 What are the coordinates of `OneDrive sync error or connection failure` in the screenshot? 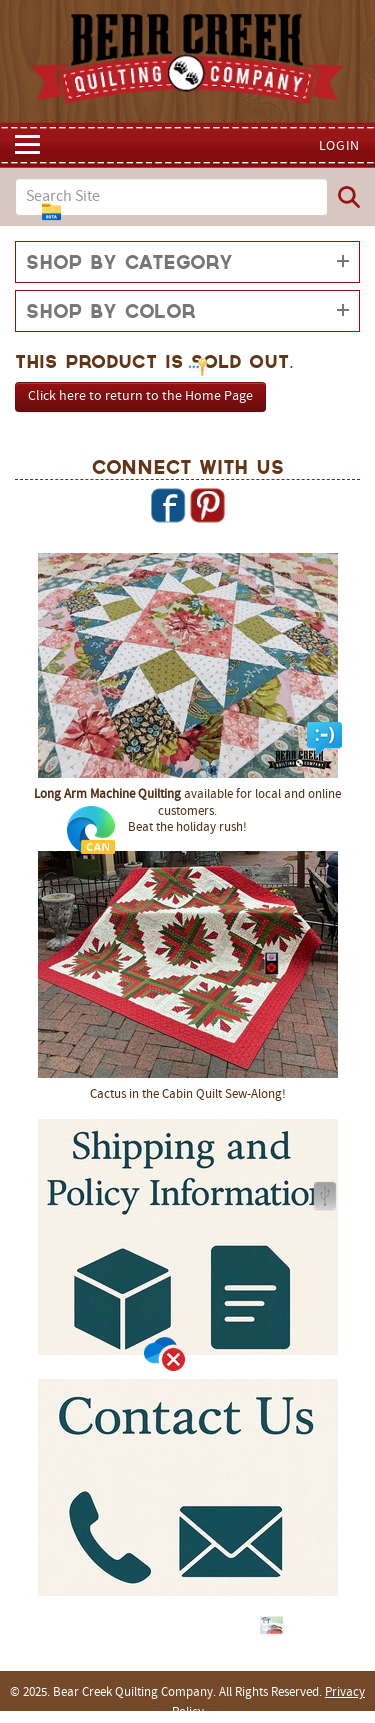 It's located at (164, 1350).